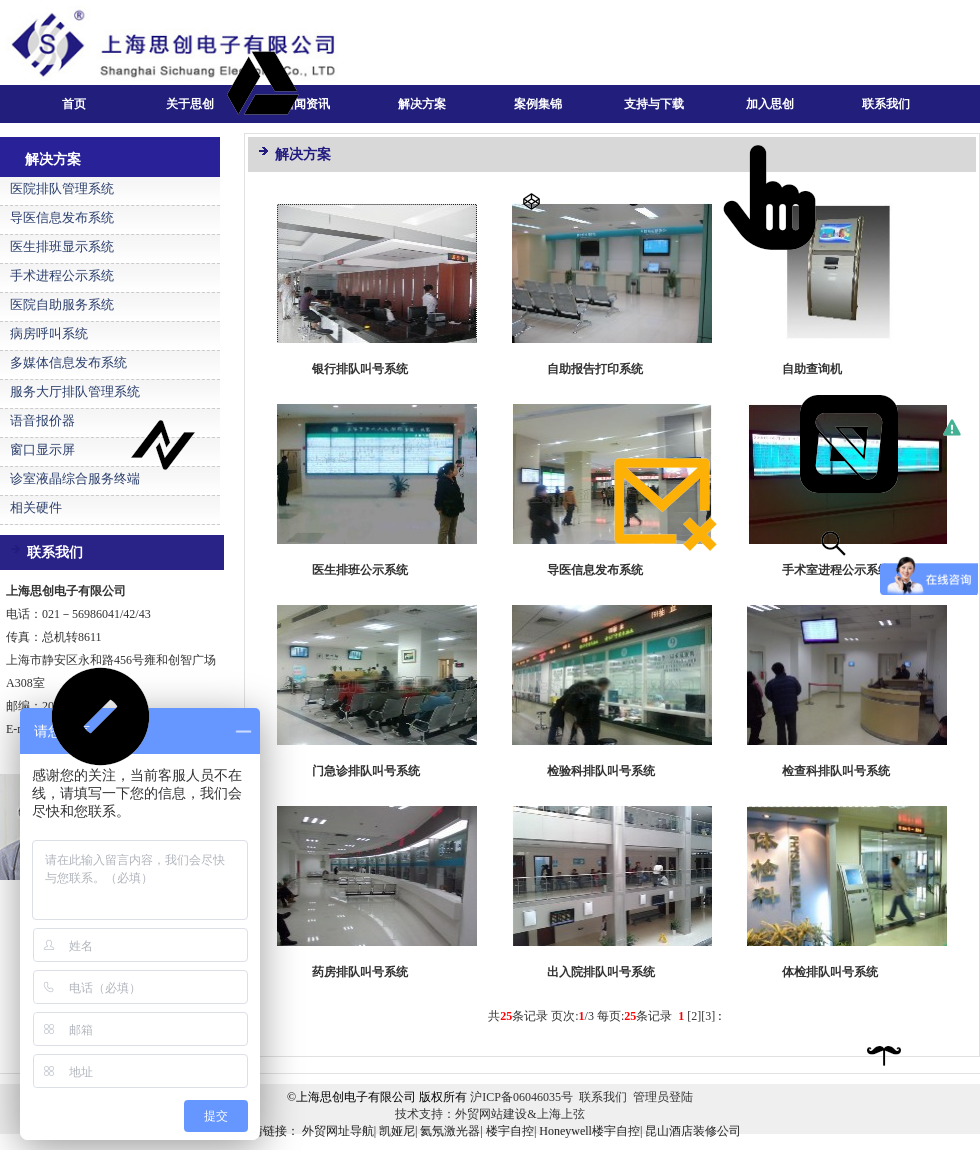 The width and height of the screenshot is (980, 1150). Describe the element at coordinates (662, 501) in the screenshot. I see `close or dismiss an email` at that location.